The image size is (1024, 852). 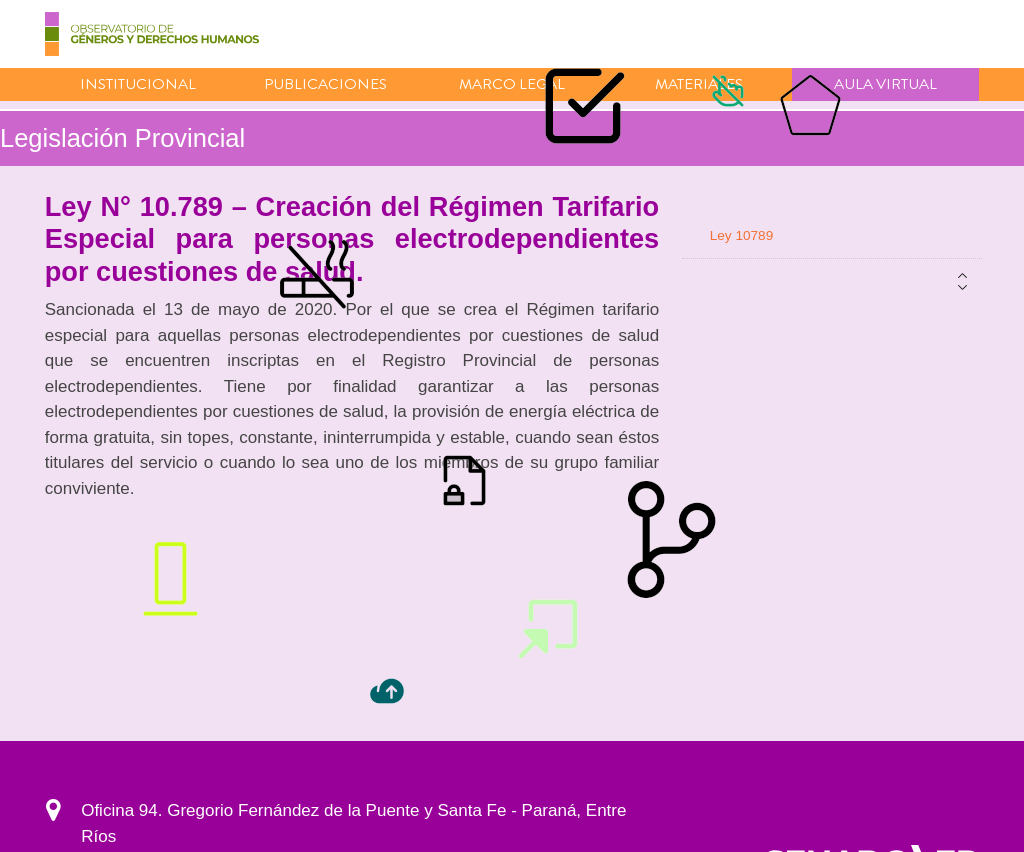 I want to click on no smoking zone indicator, so click(x=317, y=277).